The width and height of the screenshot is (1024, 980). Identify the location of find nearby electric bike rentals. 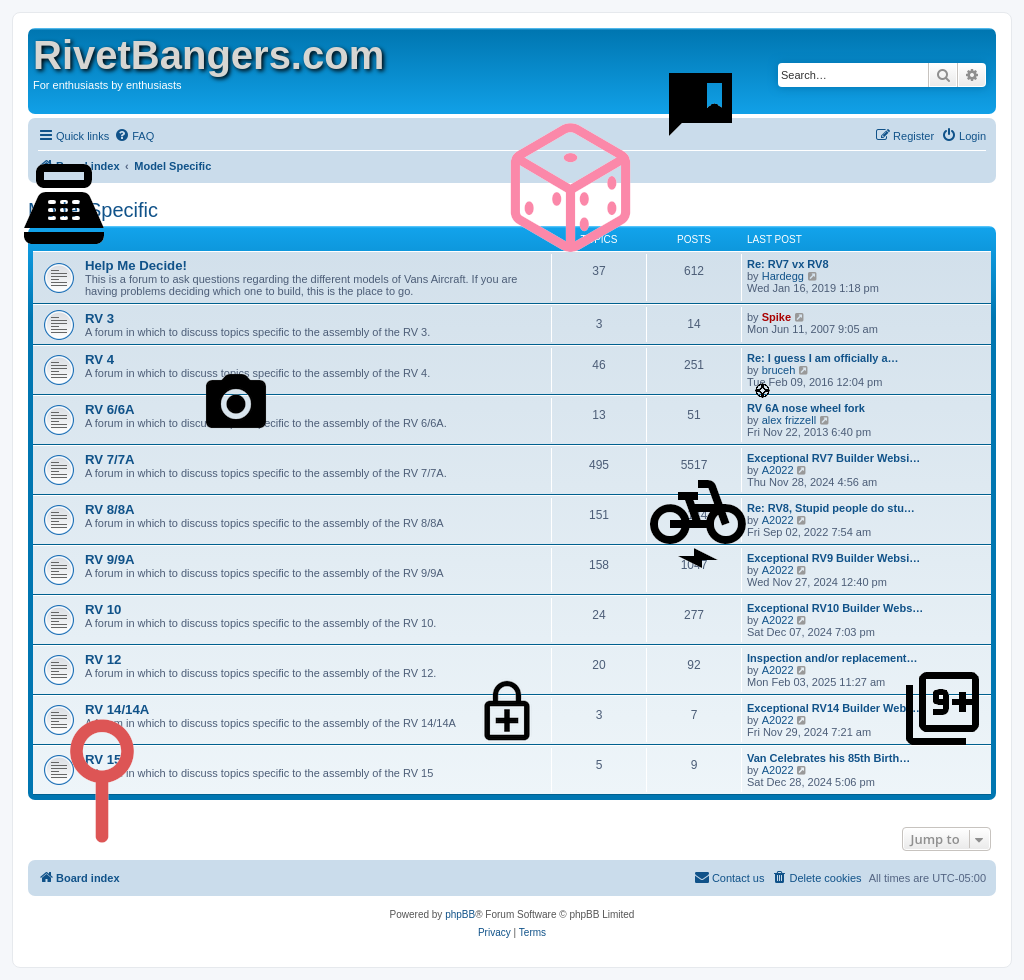
(698, 524).